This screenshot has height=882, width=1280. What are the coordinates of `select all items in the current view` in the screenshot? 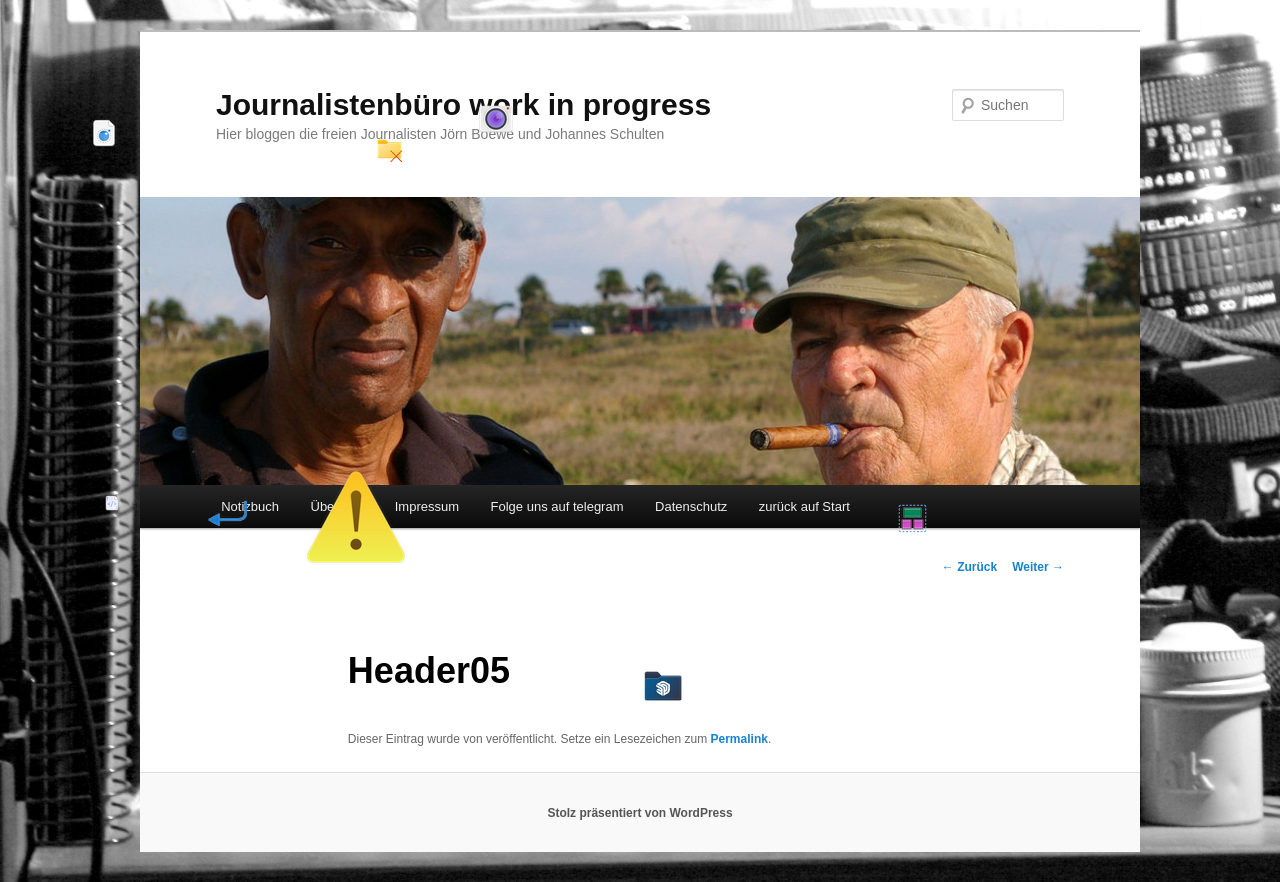 It's located at (912, 518).